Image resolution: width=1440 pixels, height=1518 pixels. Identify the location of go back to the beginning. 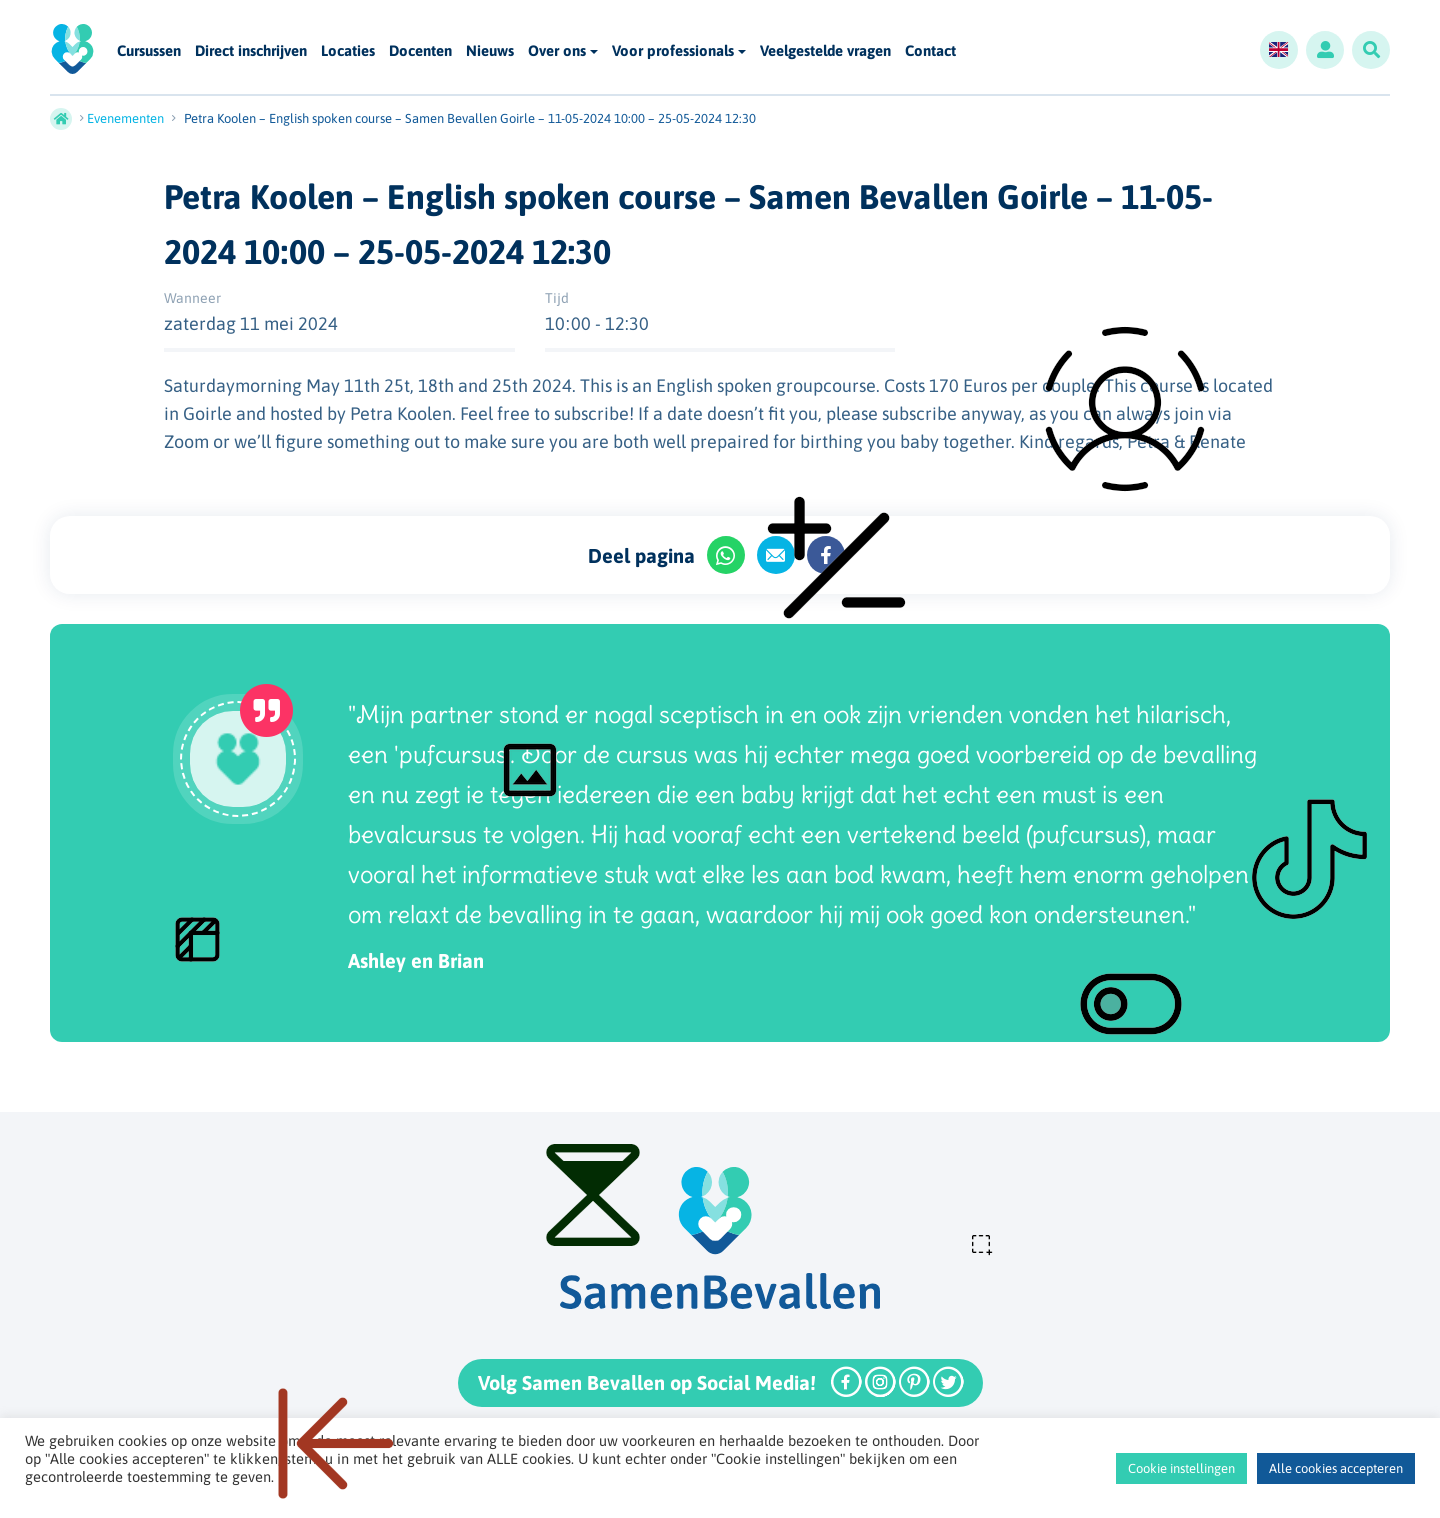
(333, 1443).